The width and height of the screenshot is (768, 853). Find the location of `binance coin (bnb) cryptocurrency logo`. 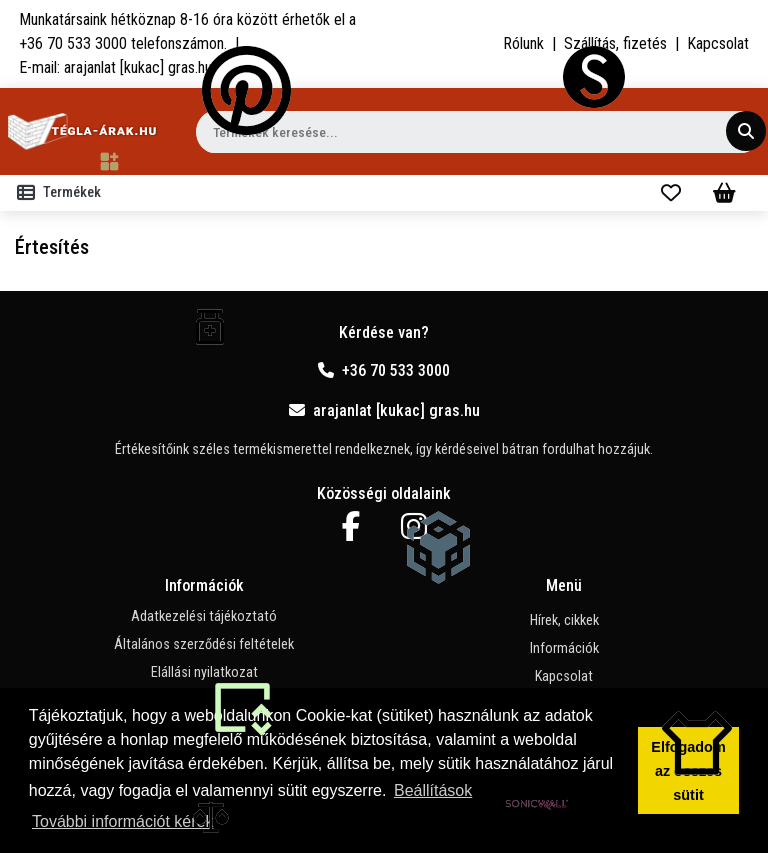

binance coin (bnb) cryptocurrency logo is located at coordinates (438, 547).